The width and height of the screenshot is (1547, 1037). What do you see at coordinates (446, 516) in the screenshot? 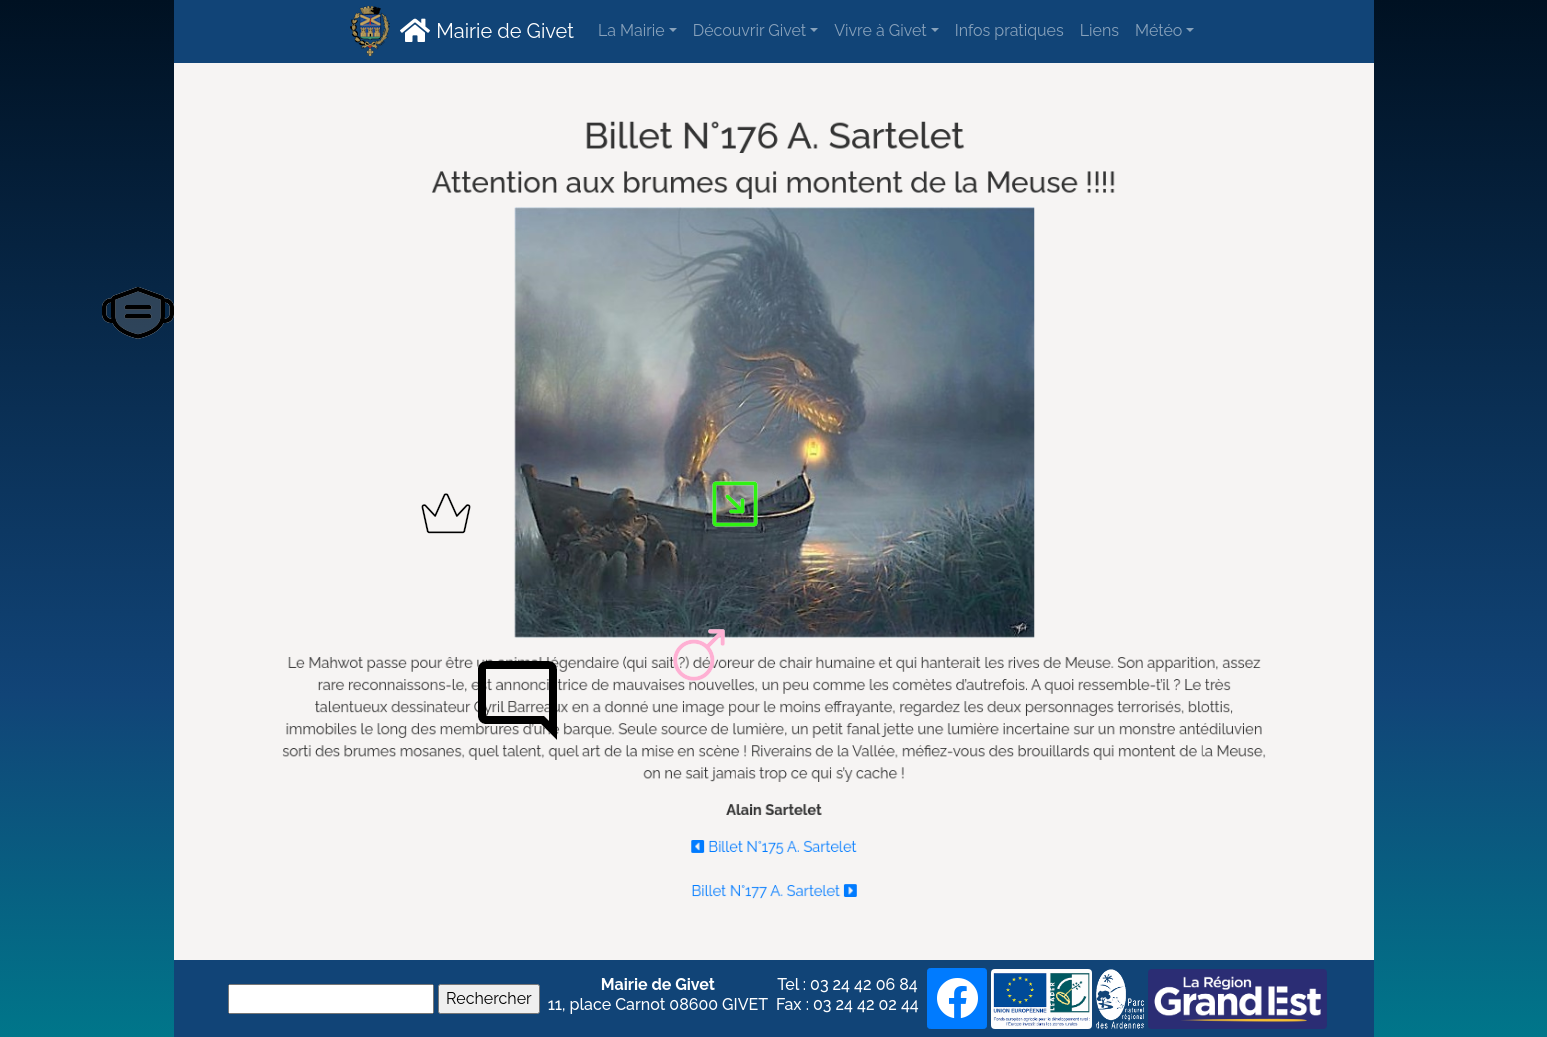
I see `indicates premium or pro membership status` at bounding box center [446, 516].